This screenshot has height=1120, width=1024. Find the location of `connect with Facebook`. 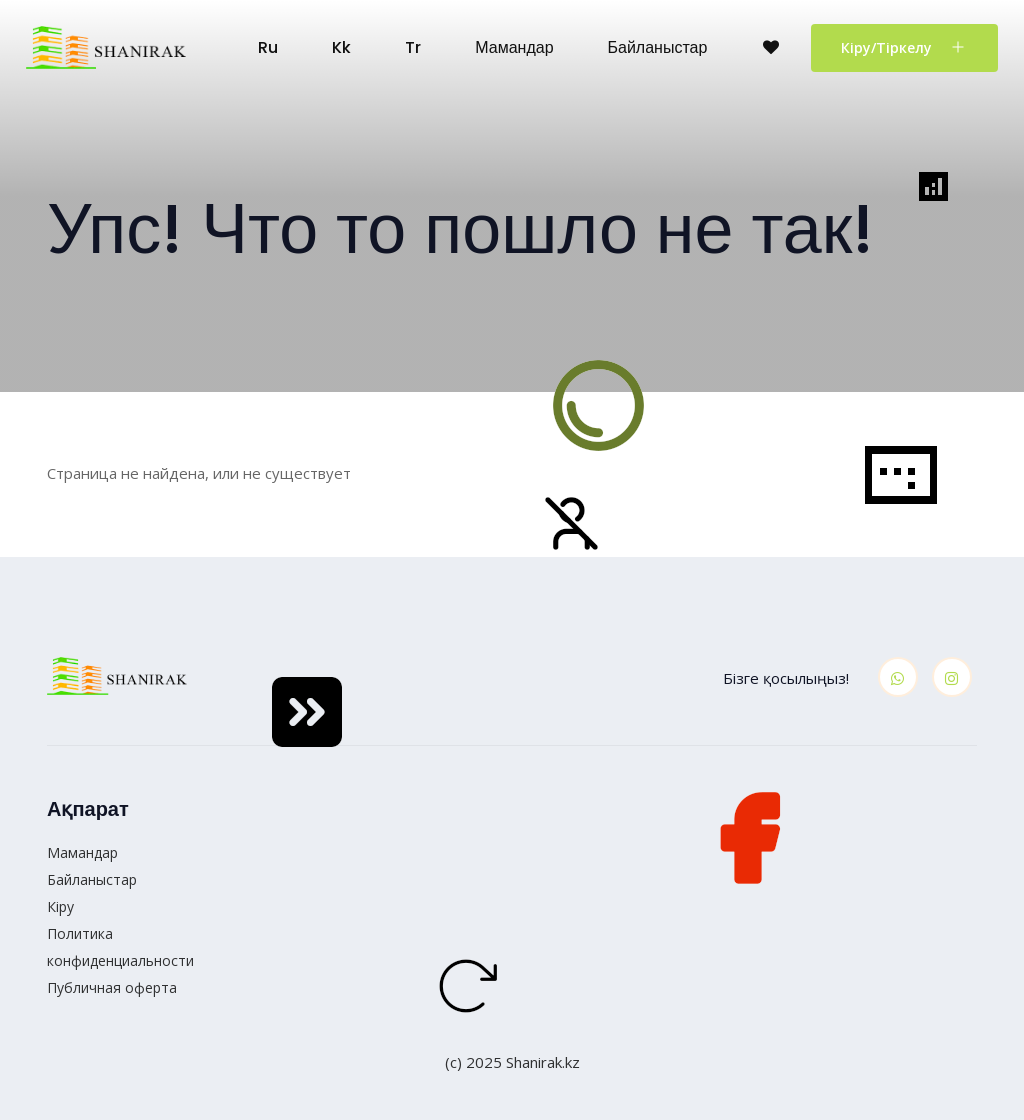

connect with Facebook is located at coordinates (748, 838).